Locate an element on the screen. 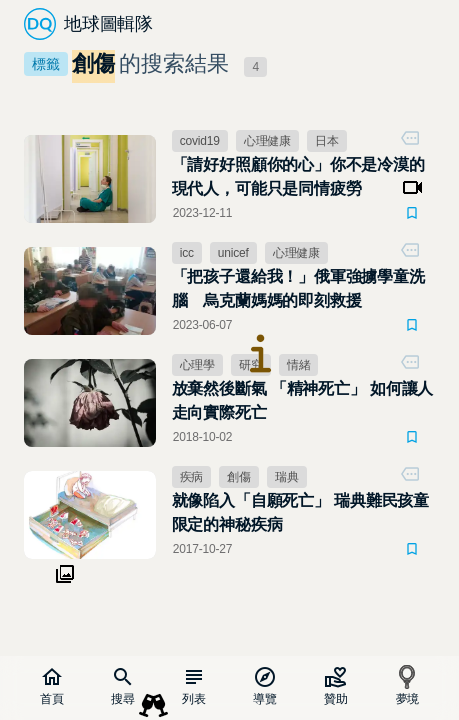 The width and height of the screenshot is (459, 720). start a video call is located at coordinates (412, 187).